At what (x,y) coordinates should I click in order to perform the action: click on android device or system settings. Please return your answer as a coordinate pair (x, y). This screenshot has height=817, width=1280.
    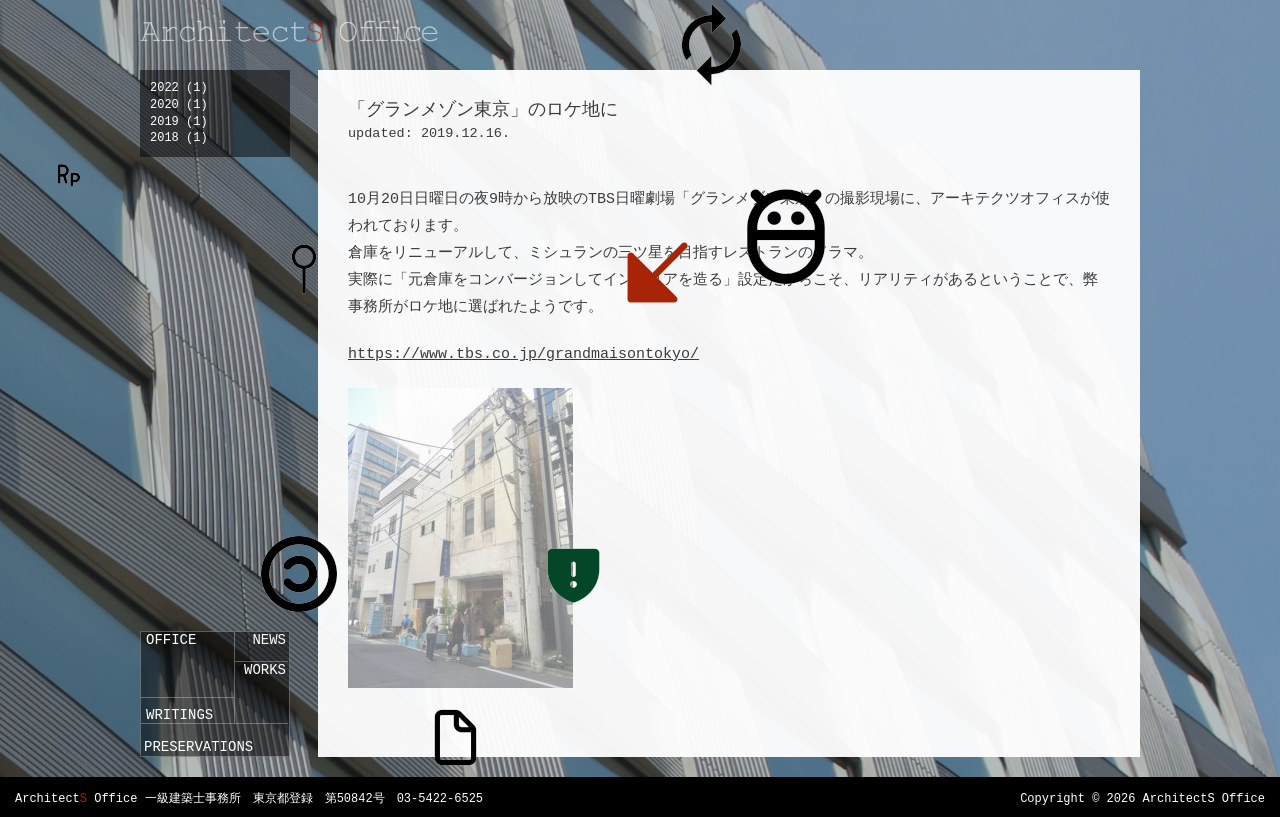
    Looking at the image, I should click on (786, 235).